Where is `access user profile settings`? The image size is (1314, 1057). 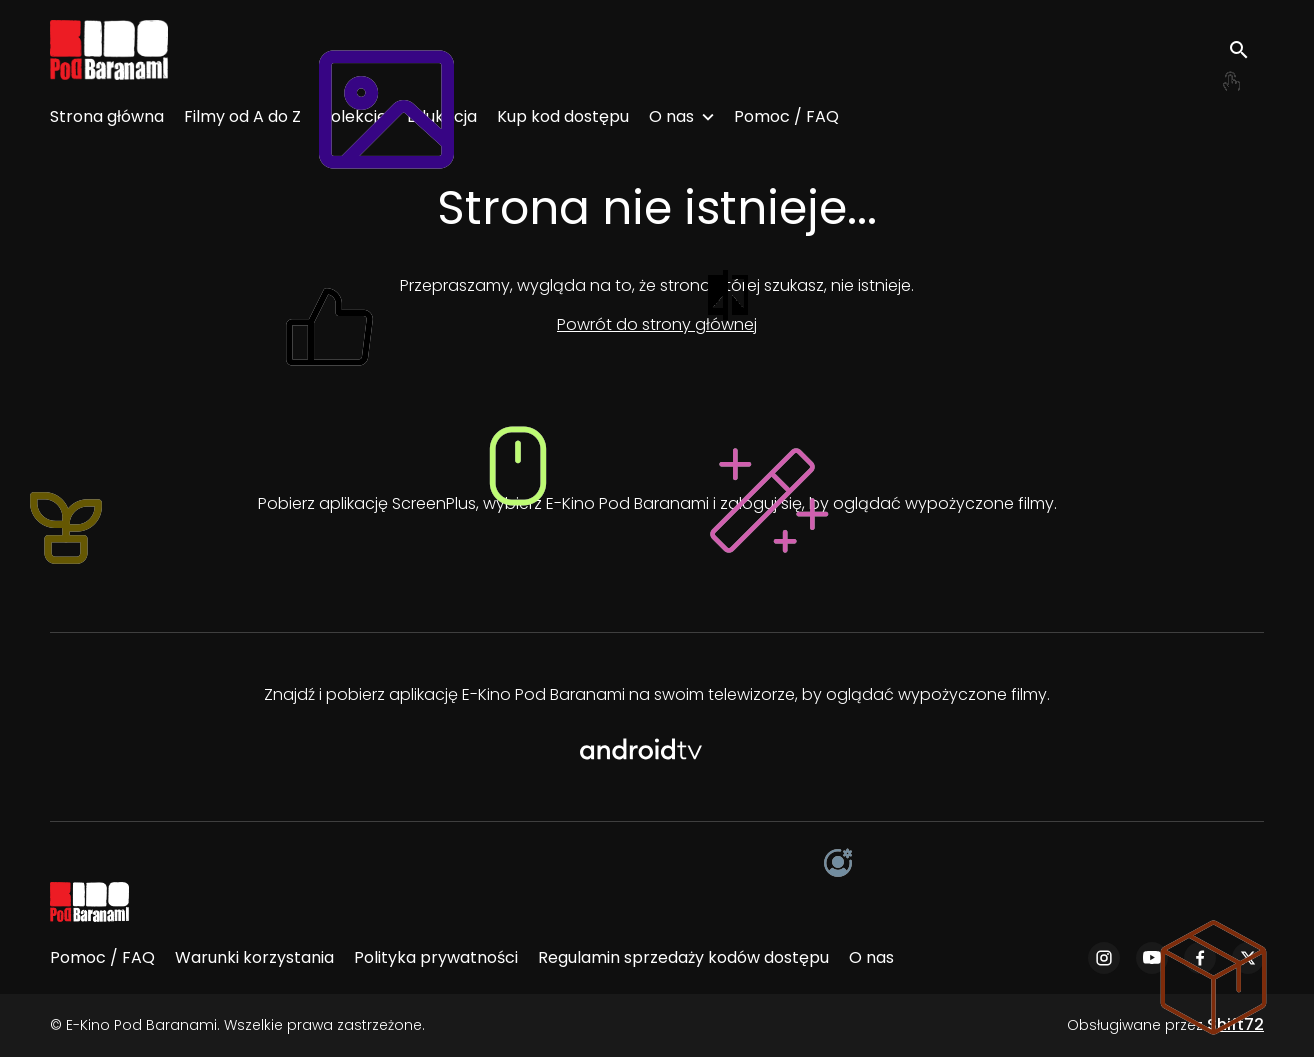 access user profile settings is located at coordinates (838, 863).